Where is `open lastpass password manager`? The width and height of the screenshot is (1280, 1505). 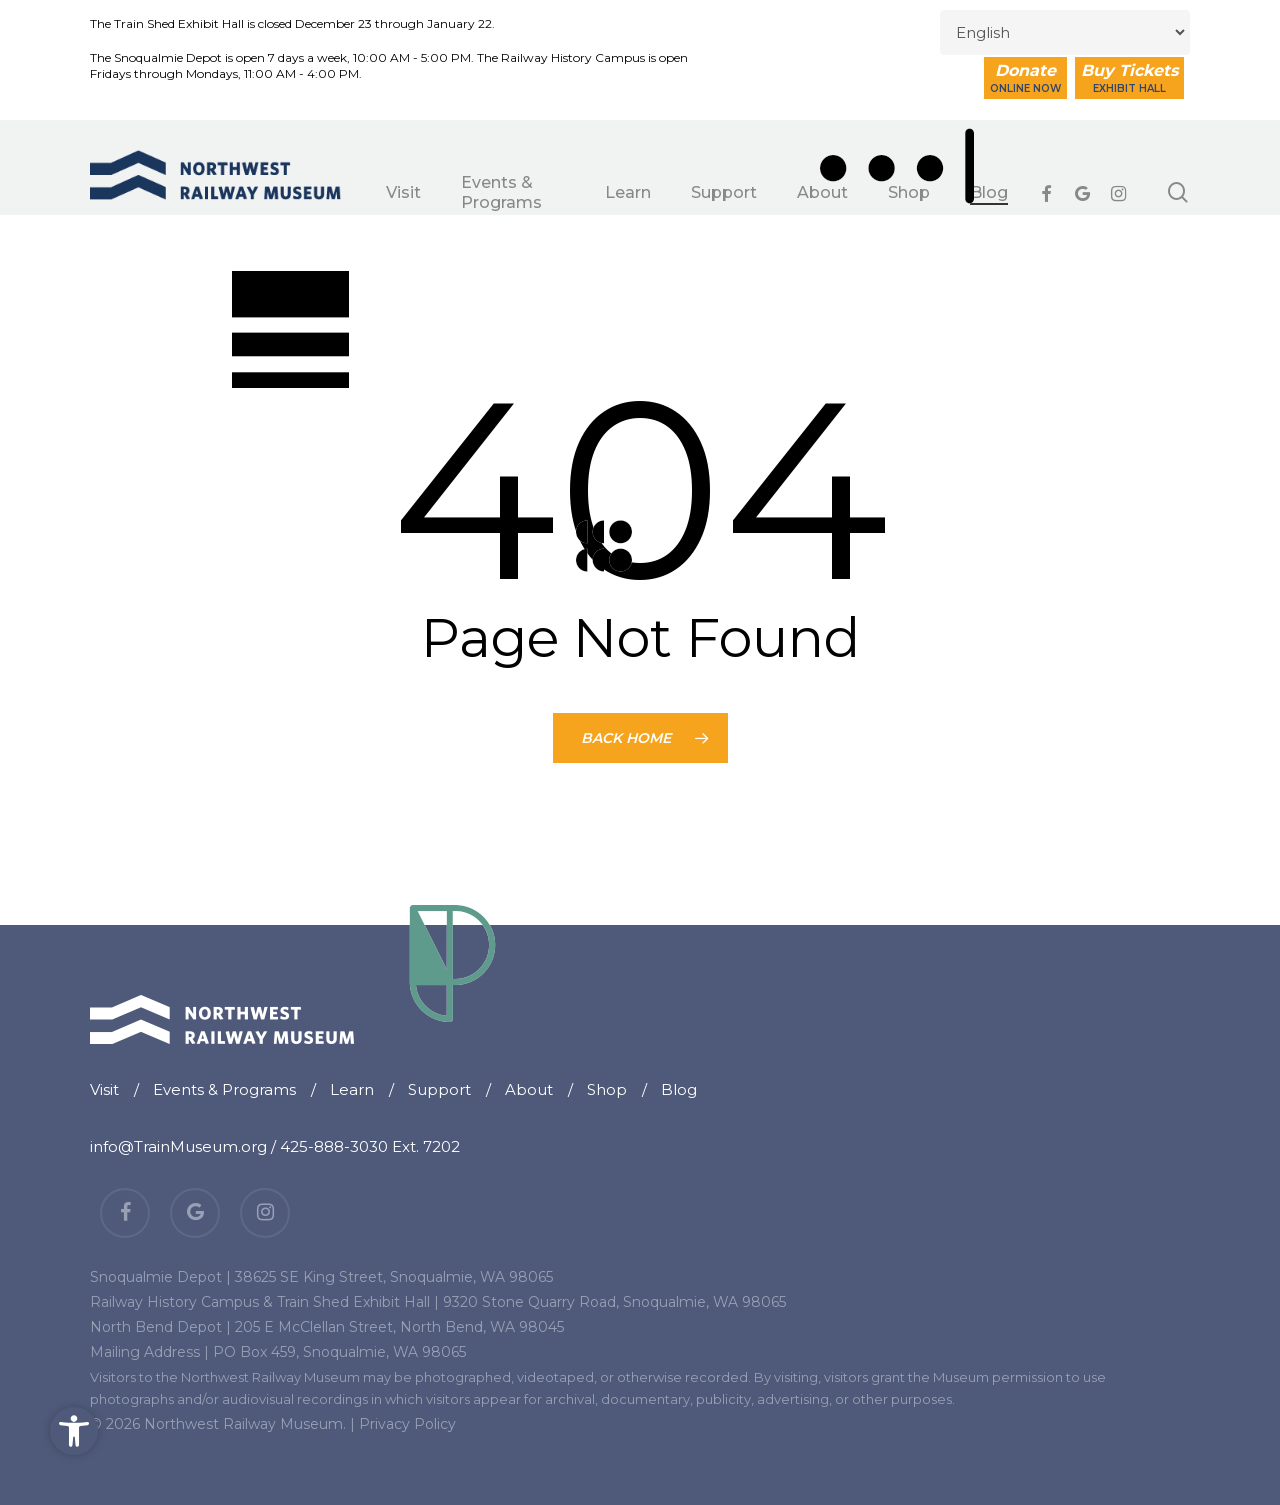
open lastpass password manager is located at coordinates (897, 166).